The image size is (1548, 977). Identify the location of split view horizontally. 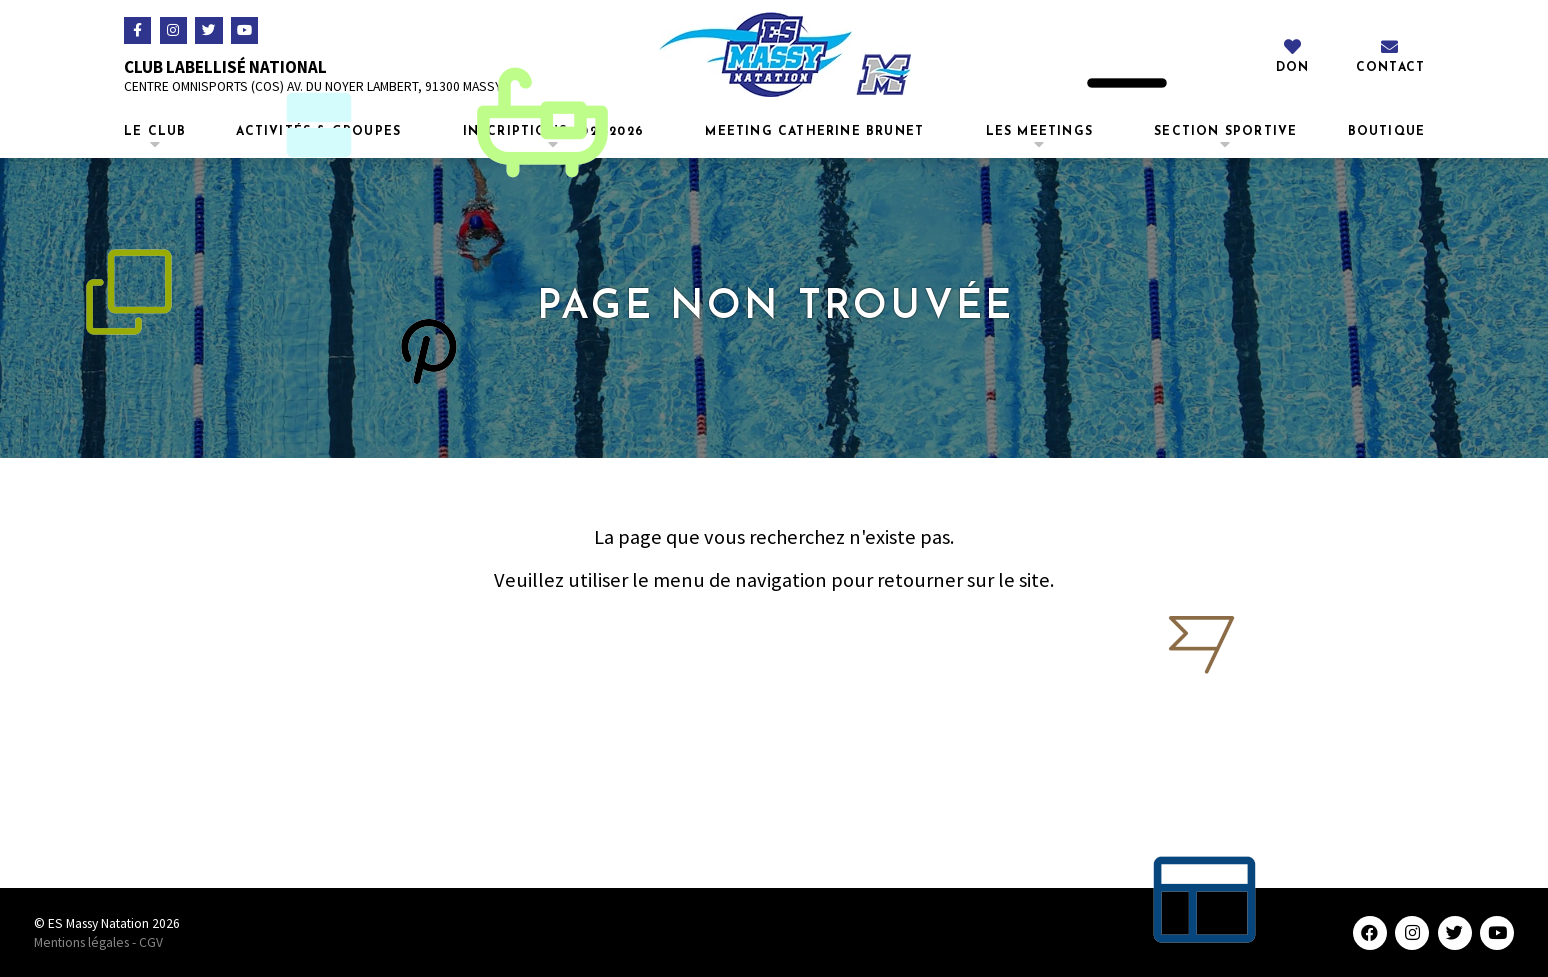
(319, 125).